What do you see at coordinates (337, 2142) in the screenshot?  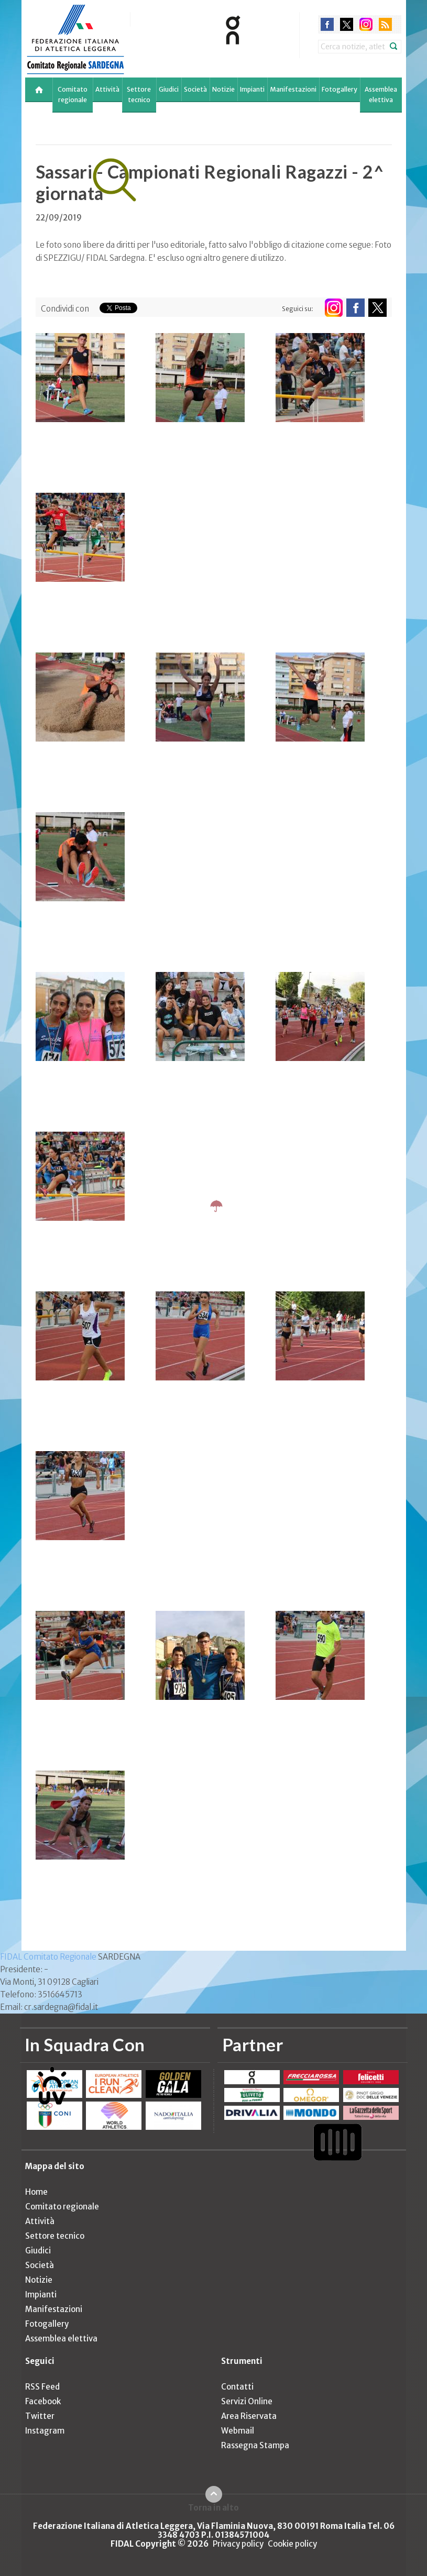 I see `scan a barcode` at bounding box center [337, 2142].